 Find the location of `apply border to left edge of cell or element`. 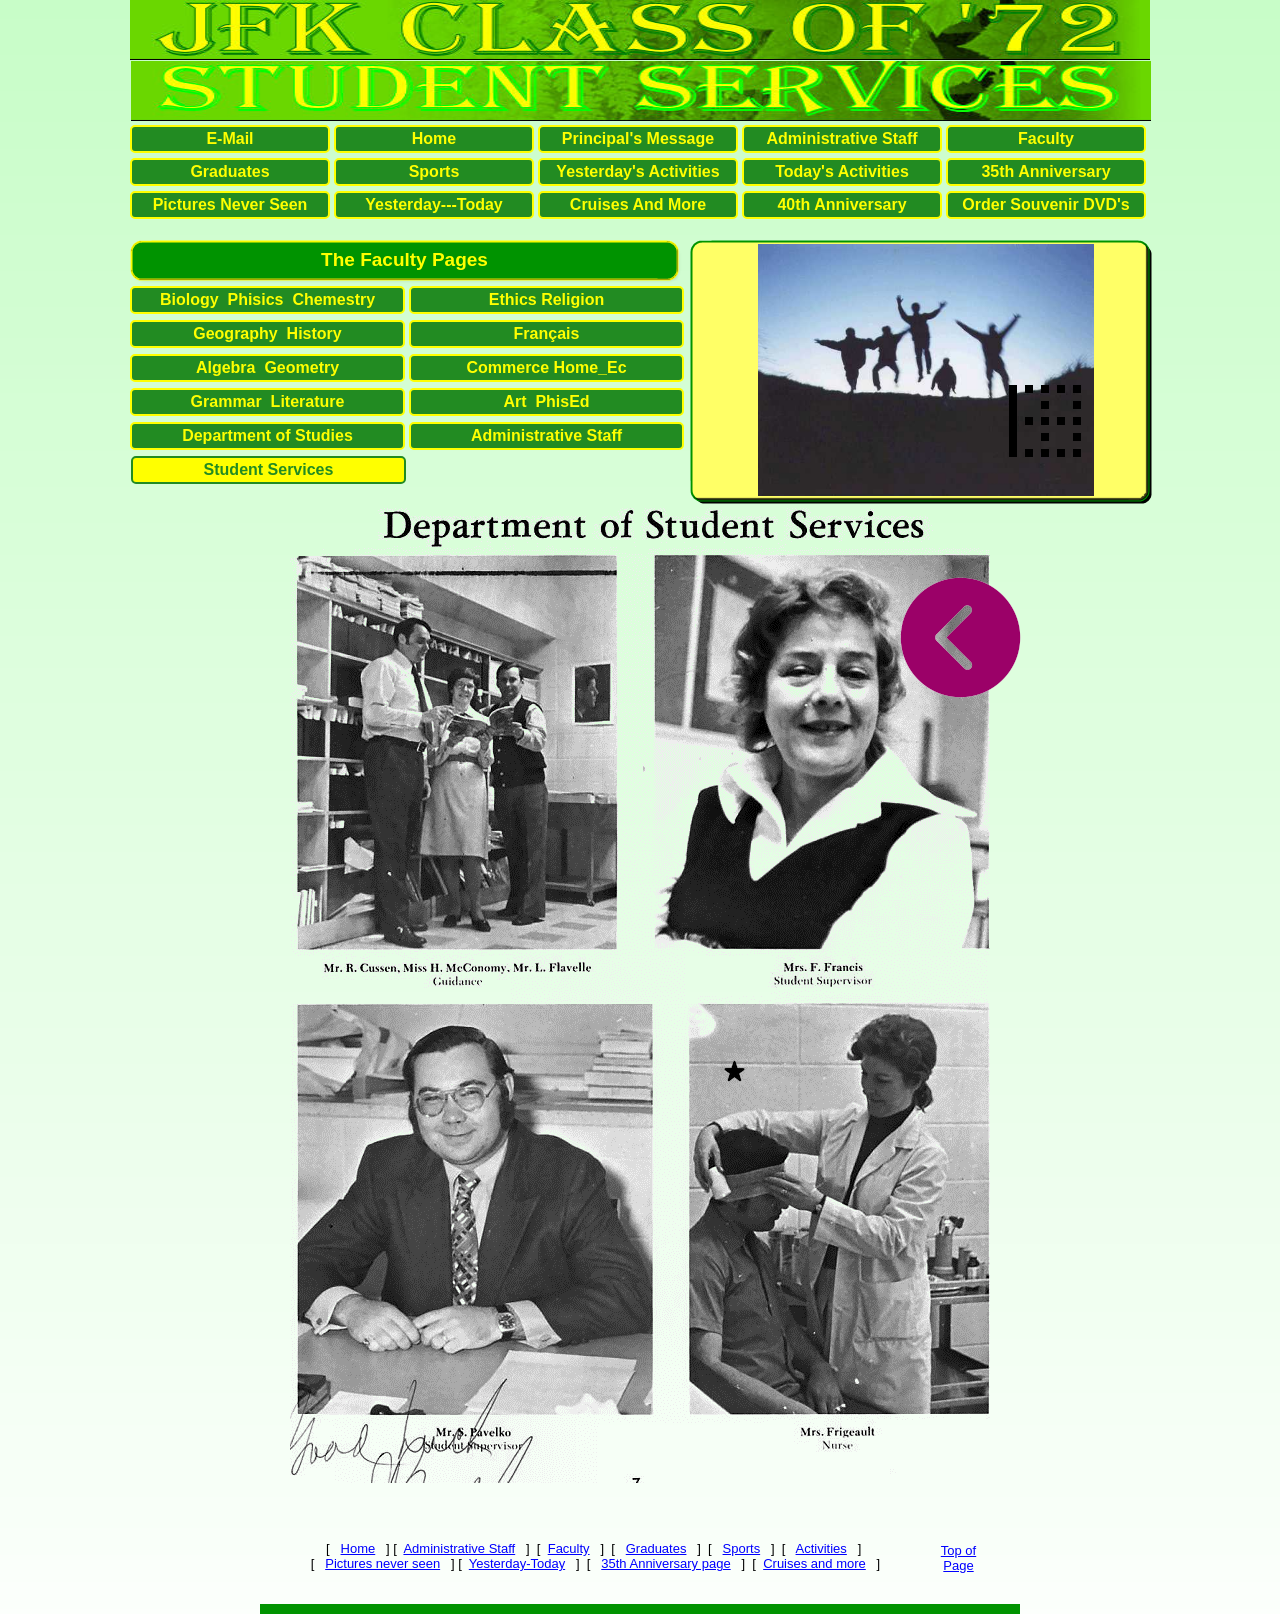

apply border to left edge of cell or element is located at coordinates (1045, 421).